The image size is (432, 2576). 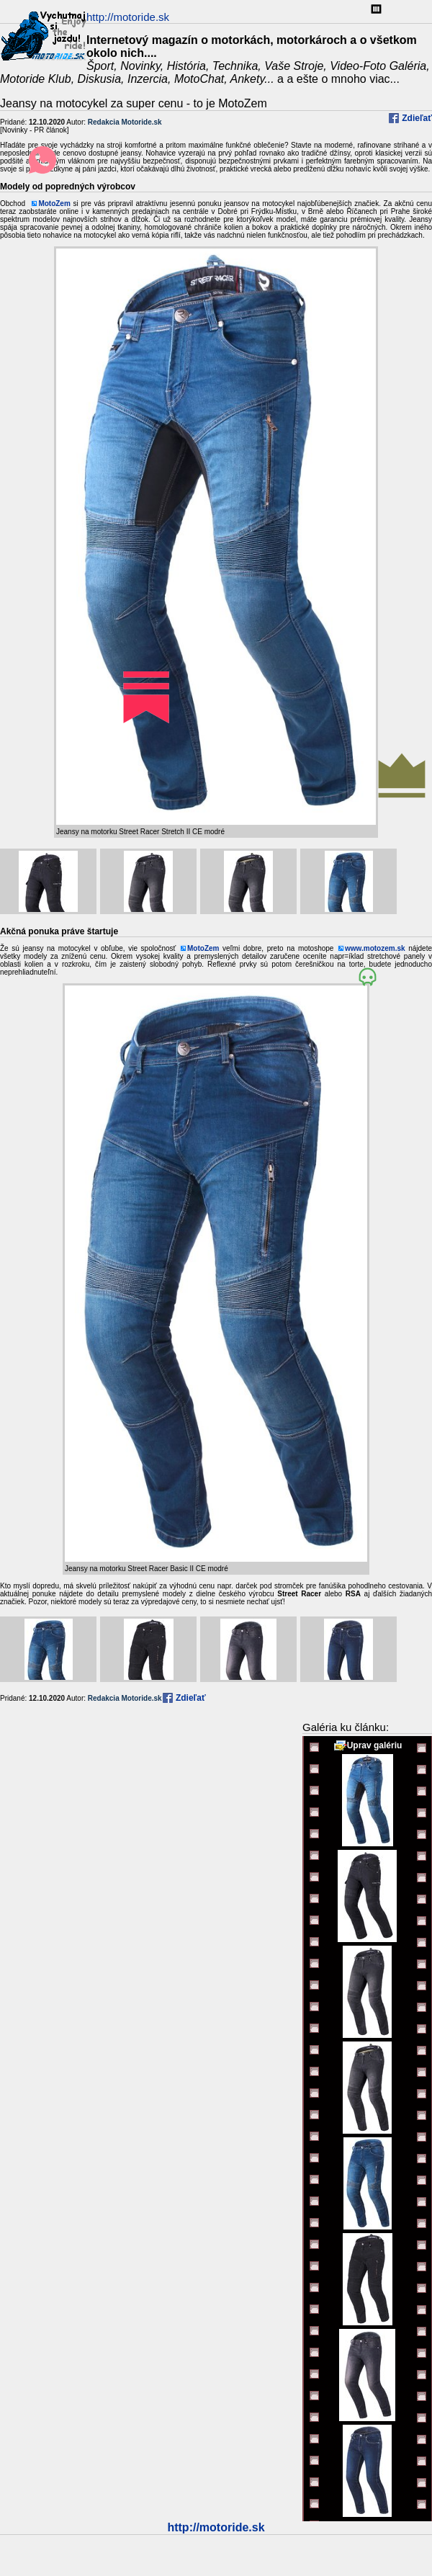 What do you see at coordinates (42, 160) in the screenshot?
I see `open WhatsApp messaging app` at bounding box center [42, 160].